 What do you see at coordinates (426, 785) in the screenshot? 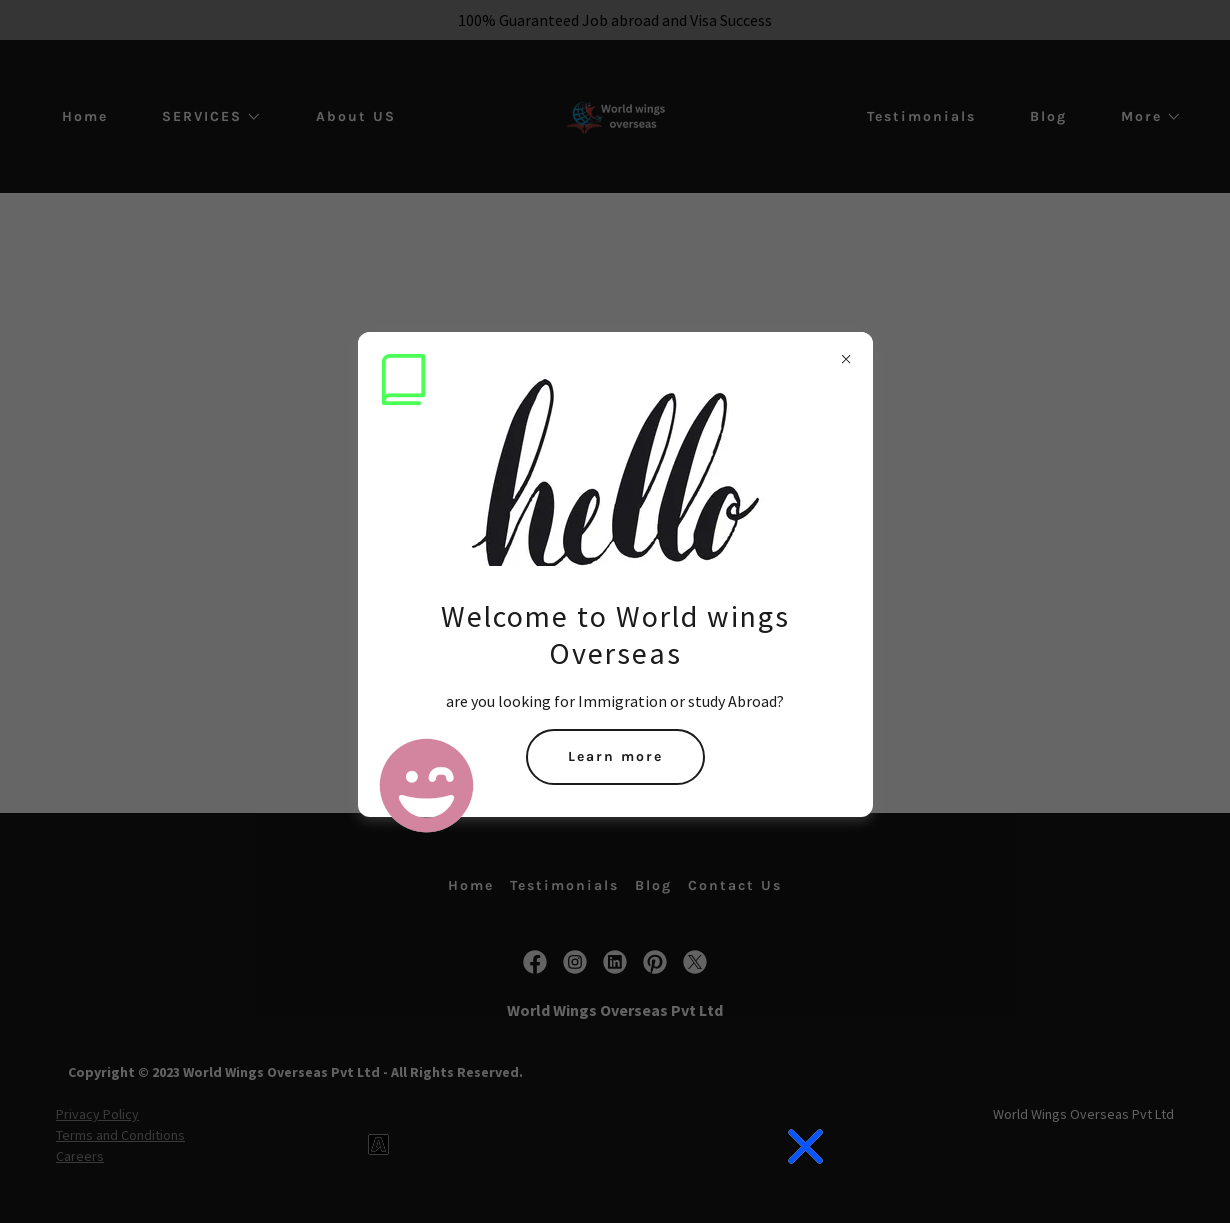
I see `add a playful or winking emoji reaction` at bounding box center [426, 785].